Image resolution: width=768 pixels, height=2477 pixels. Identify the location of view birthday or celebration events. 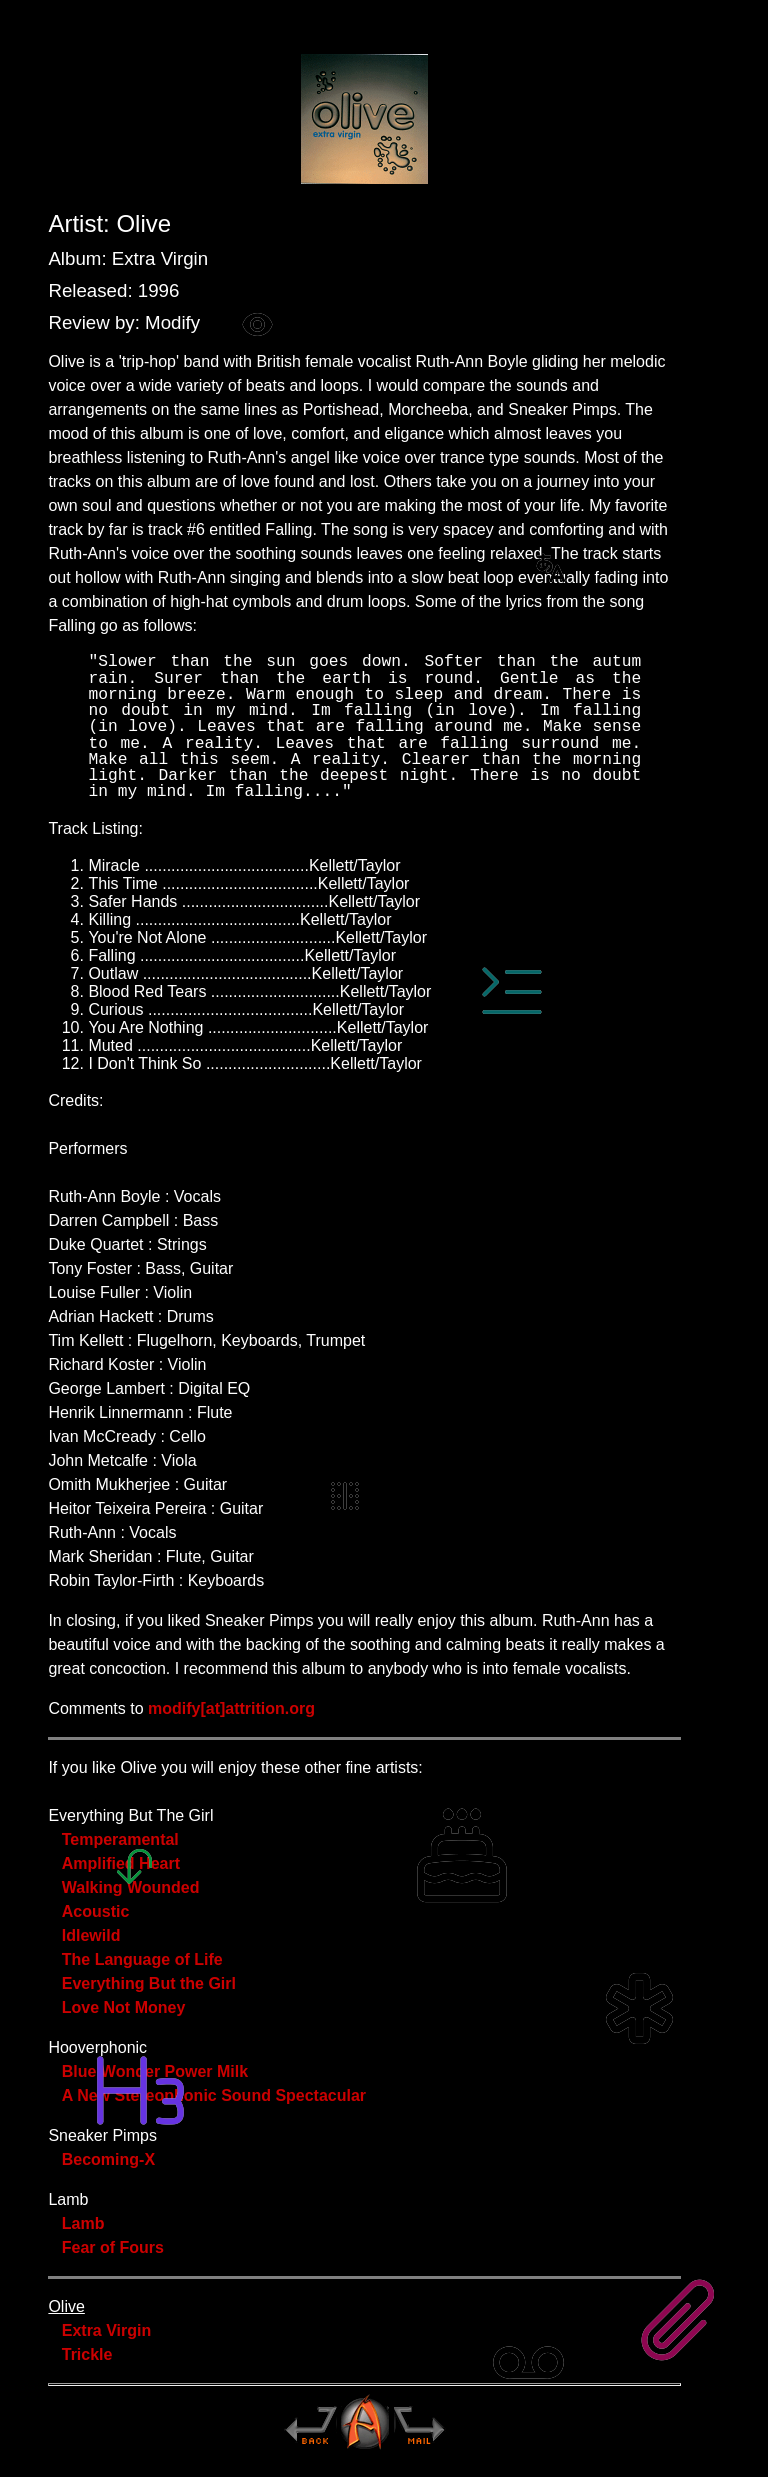
(462, 1854).